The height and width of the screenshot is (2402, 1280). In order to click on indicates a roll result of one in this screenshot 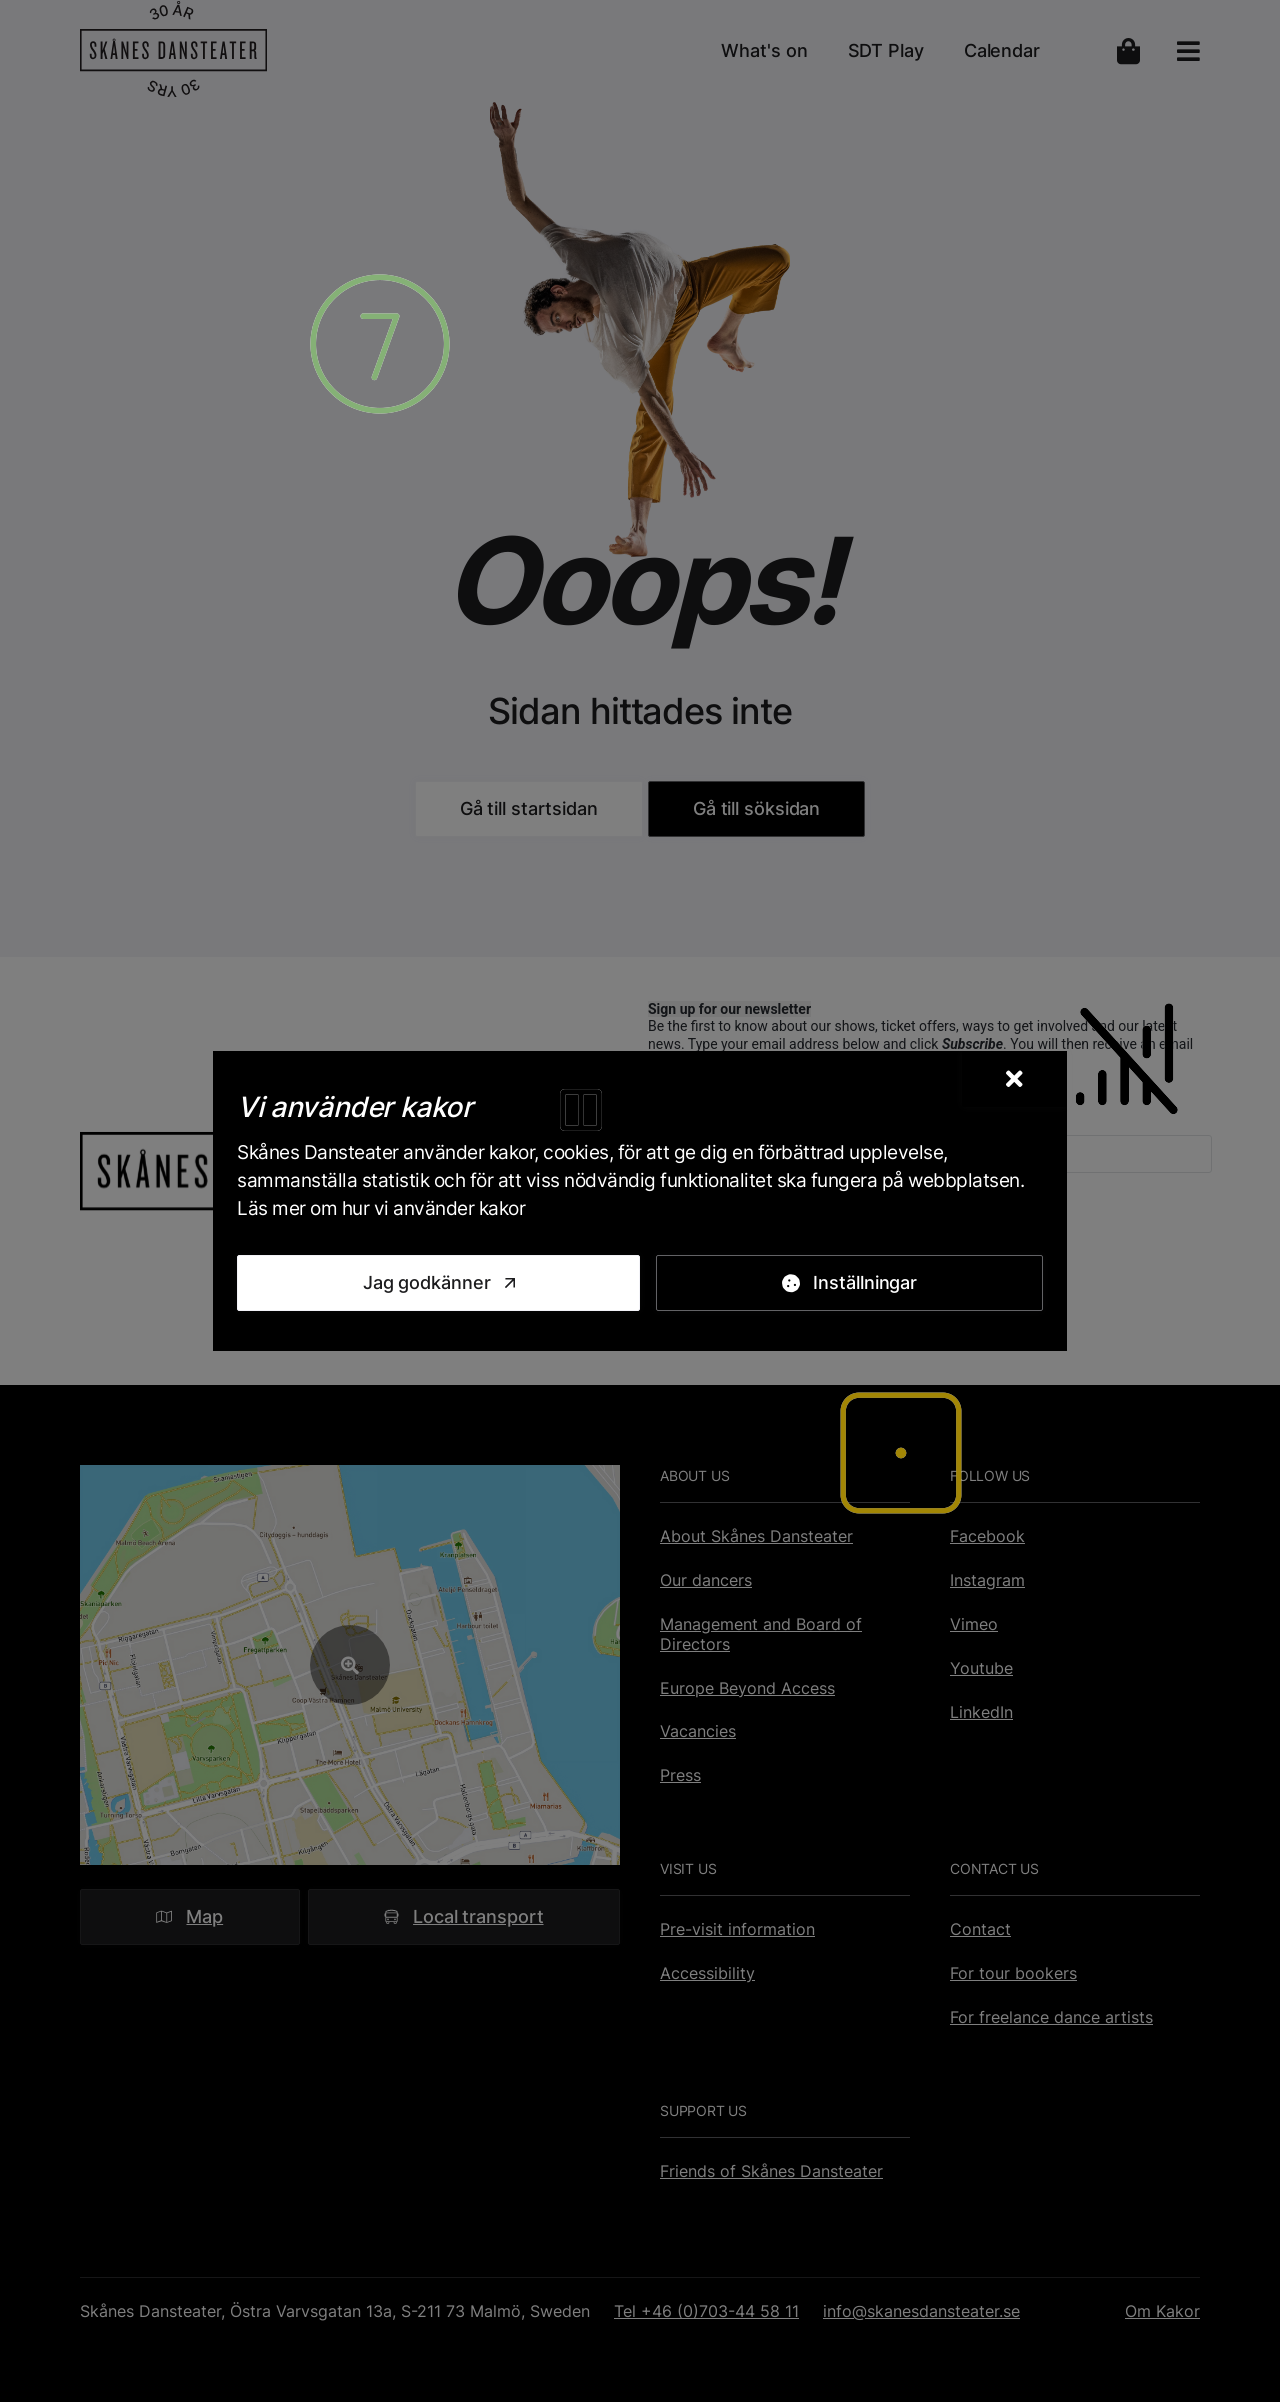, I will do `click(901, 1453)`.